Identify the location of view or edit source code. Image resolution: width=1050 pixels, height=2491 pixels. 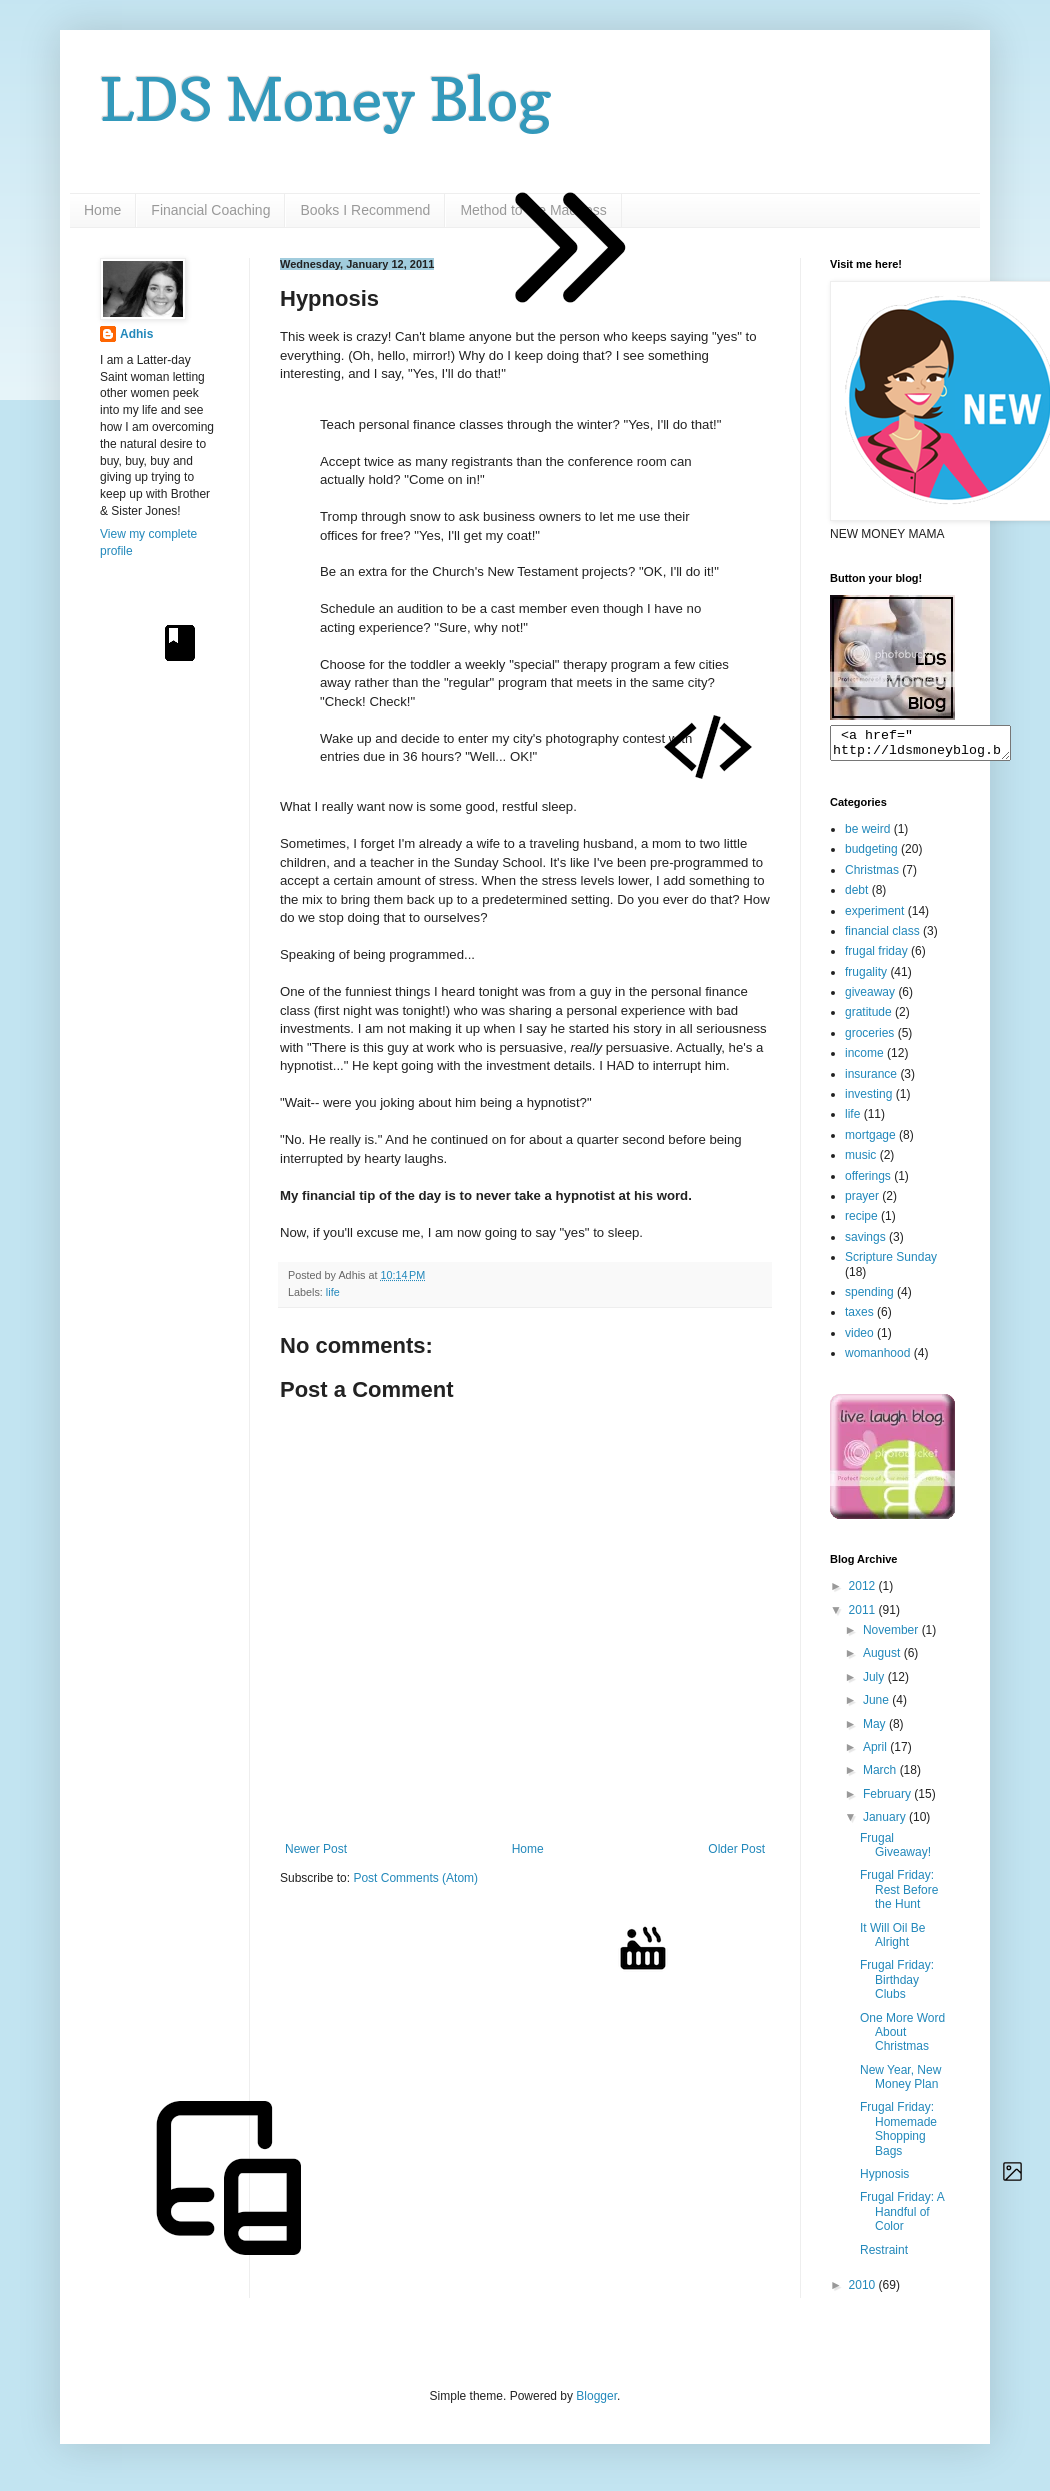
(708, 747).